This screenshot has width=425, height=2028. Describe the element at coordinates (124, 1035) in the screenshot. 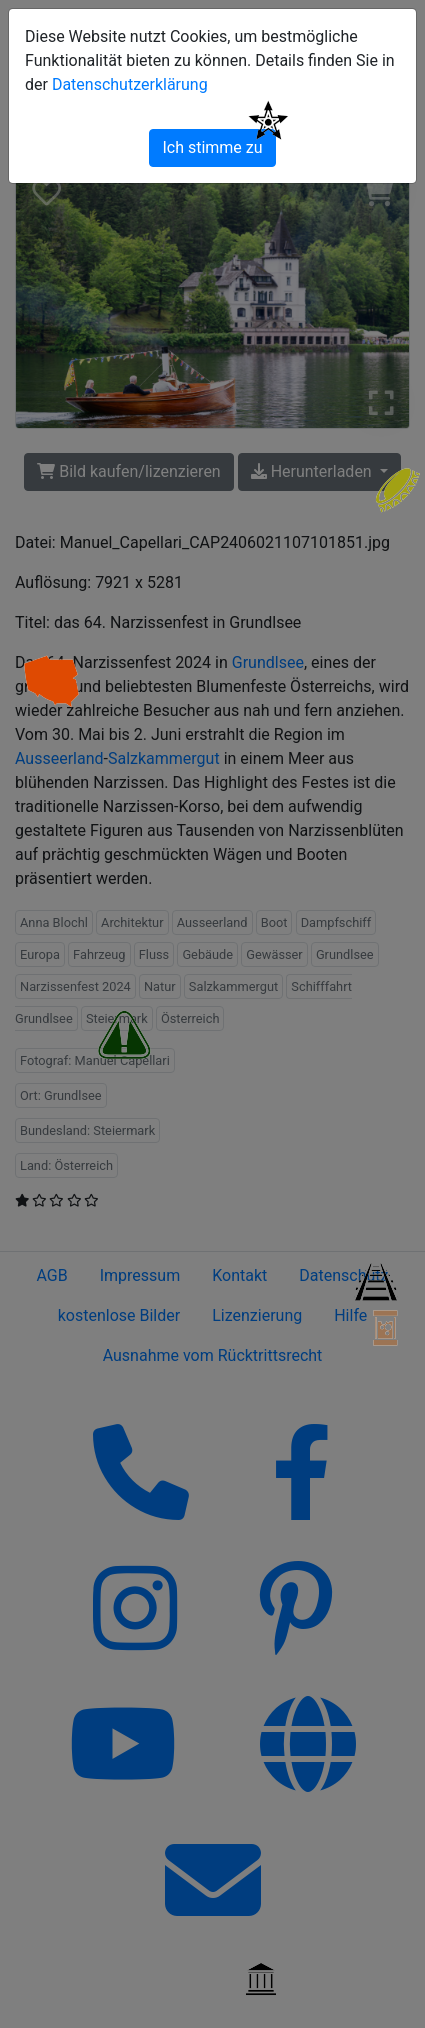

I see `warning or hazard alert indicator` at that location.